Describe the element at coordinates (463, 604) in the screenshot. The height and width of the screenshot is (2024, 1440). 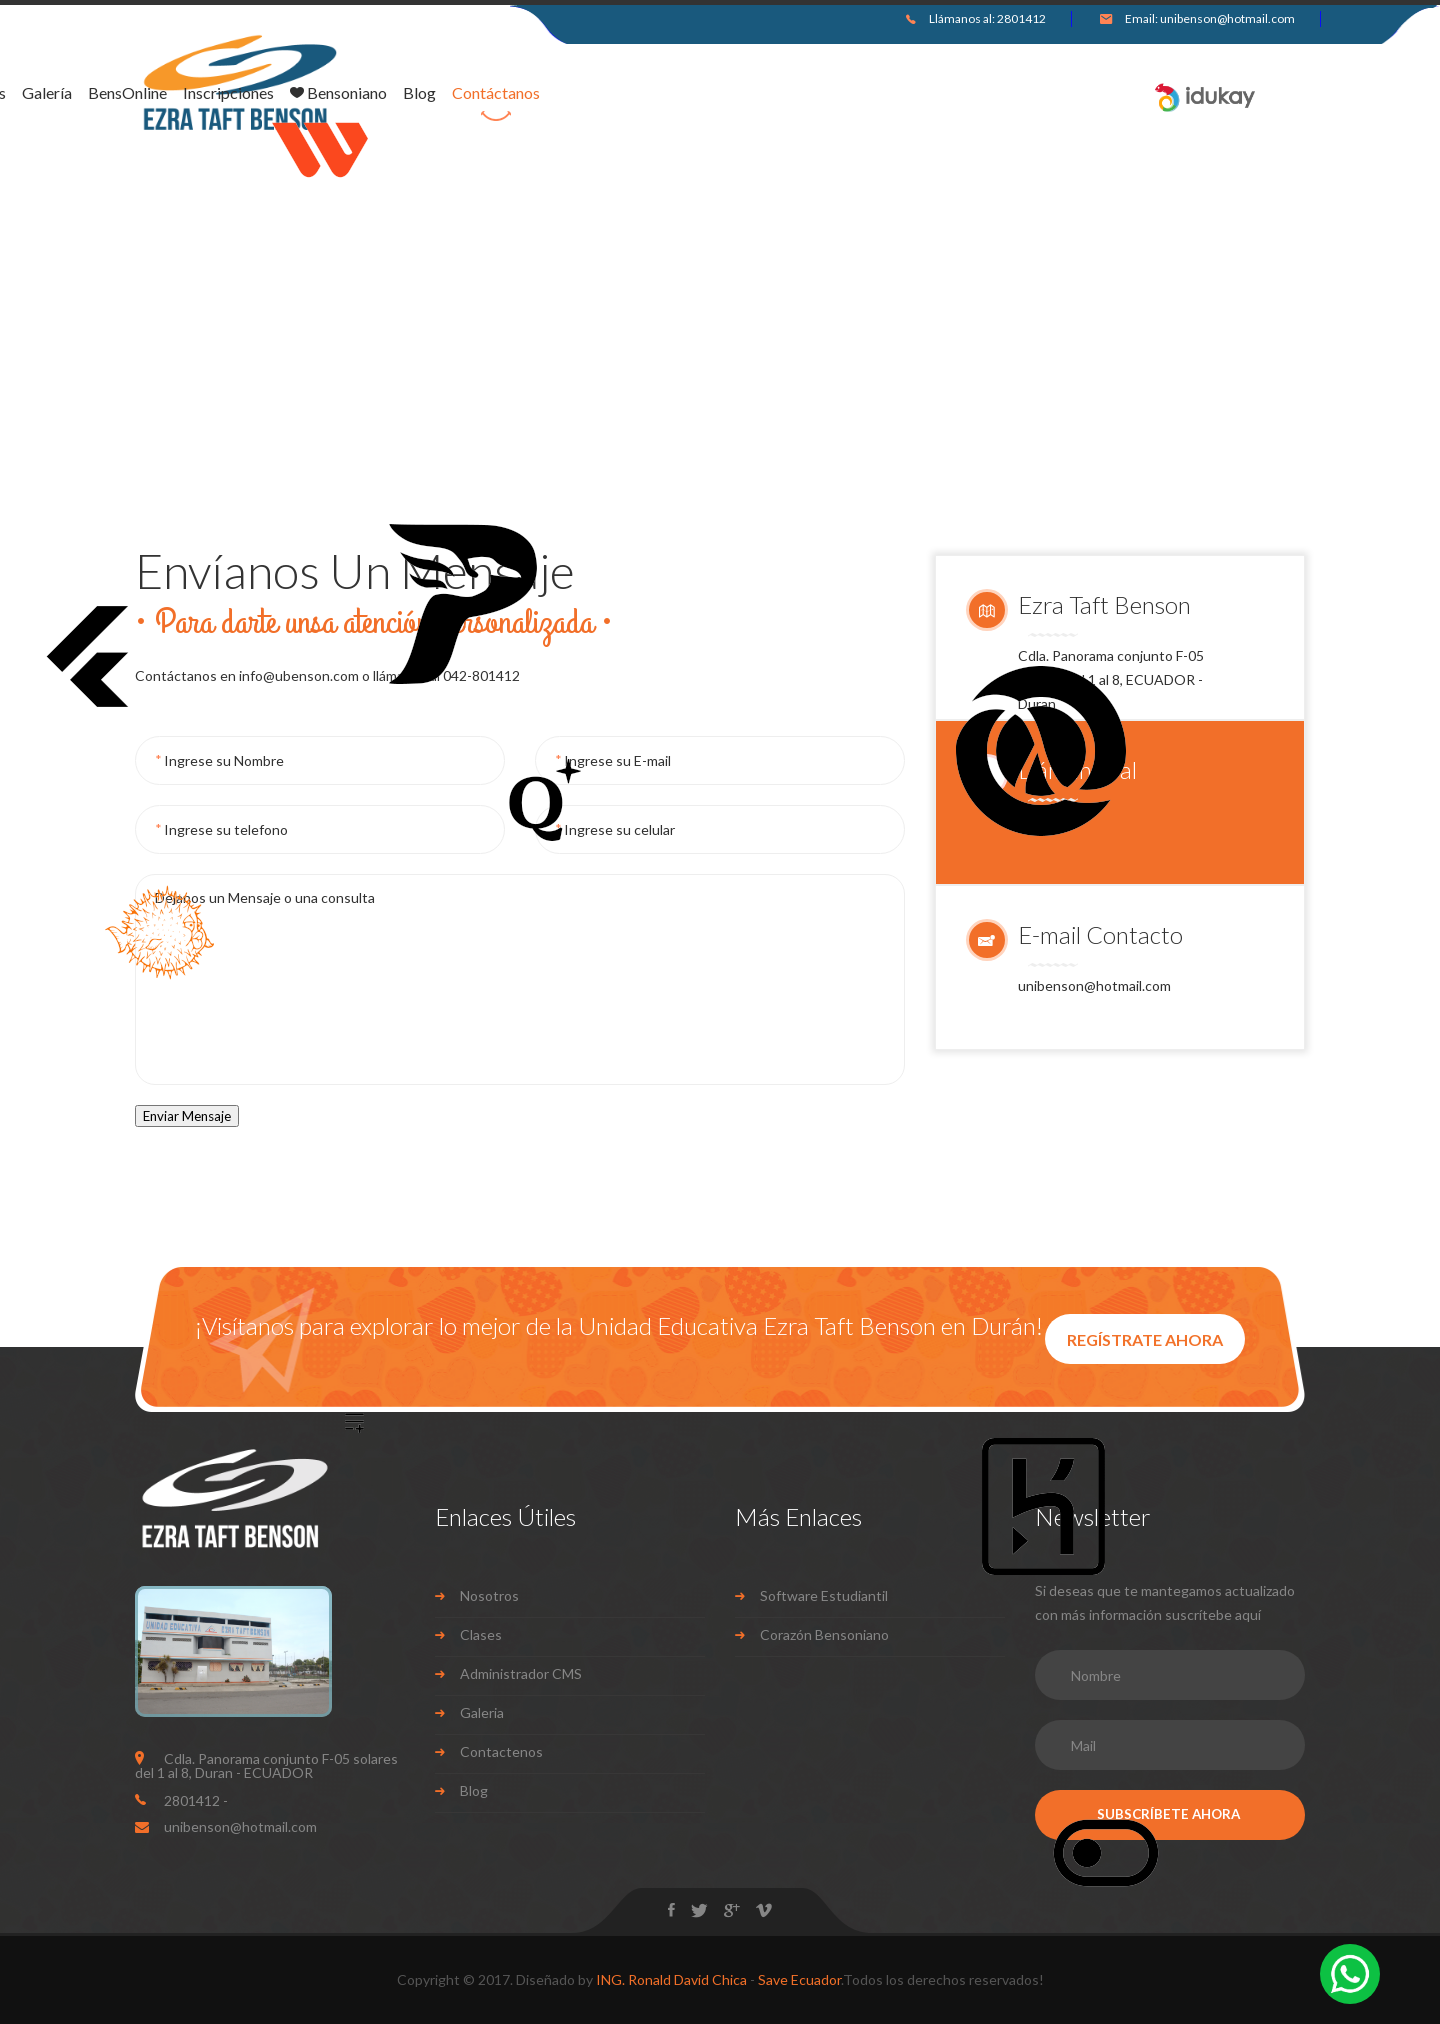
I see `pelican static site generator logo` at that location.